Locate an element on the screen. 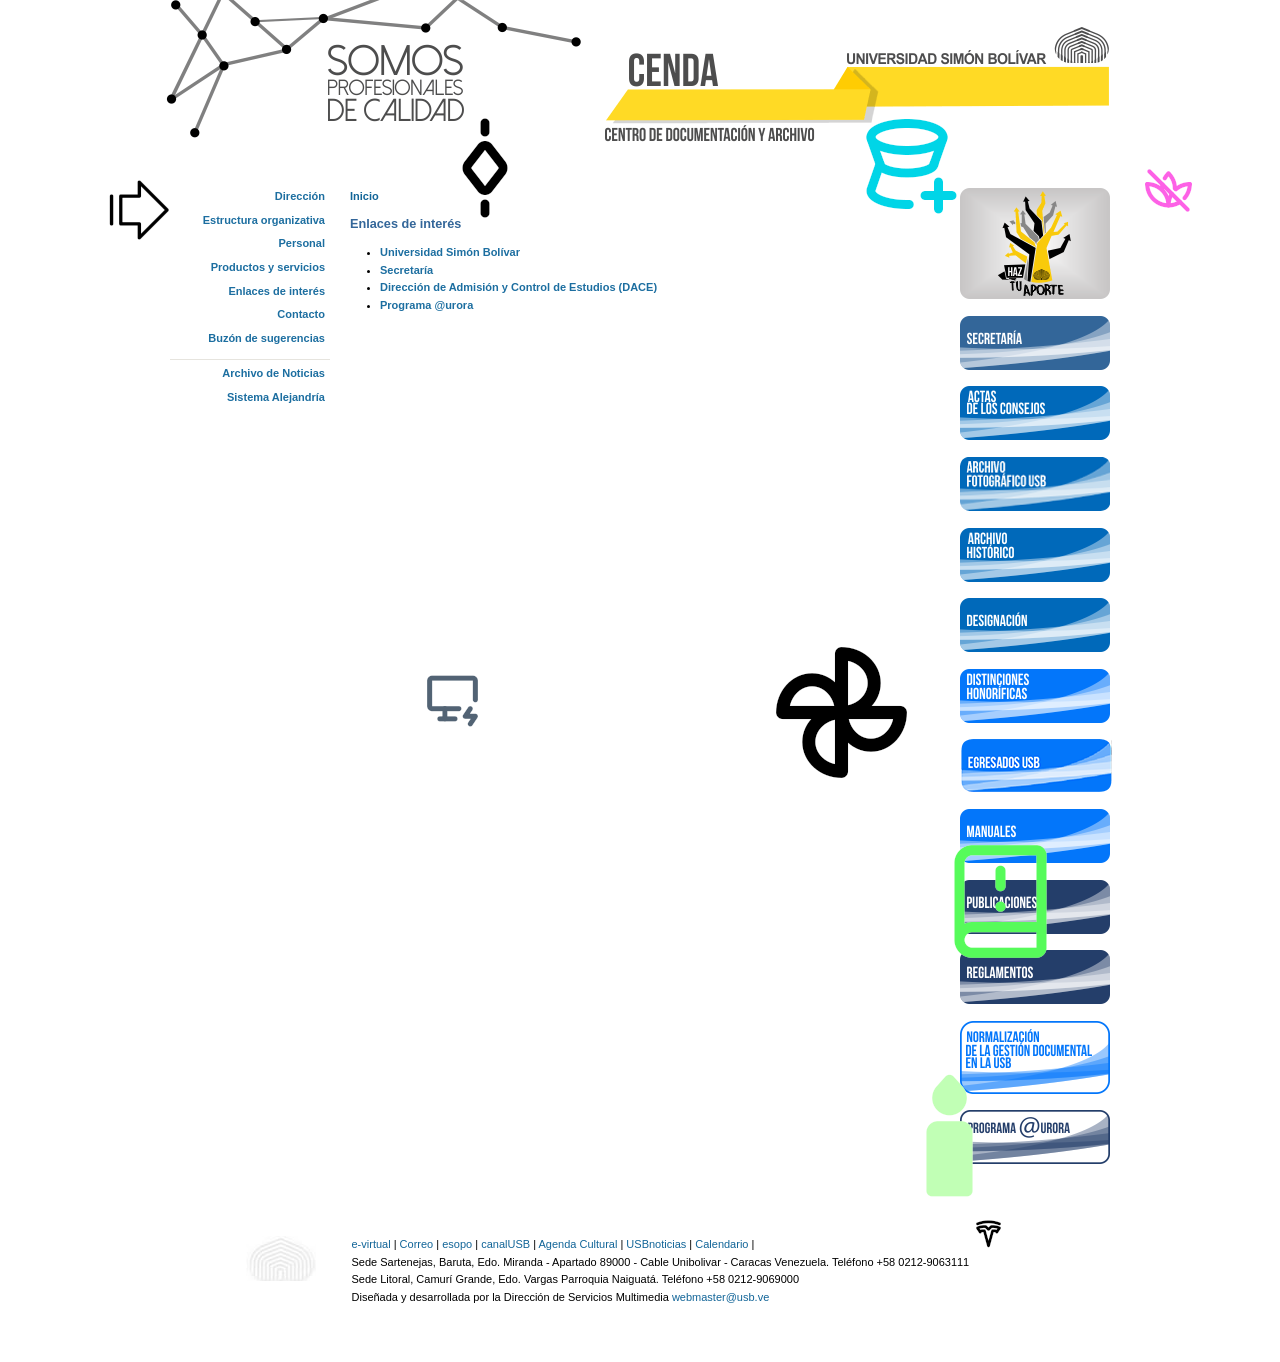  move forward or proceed to next step is located at coordinates (137, 210).